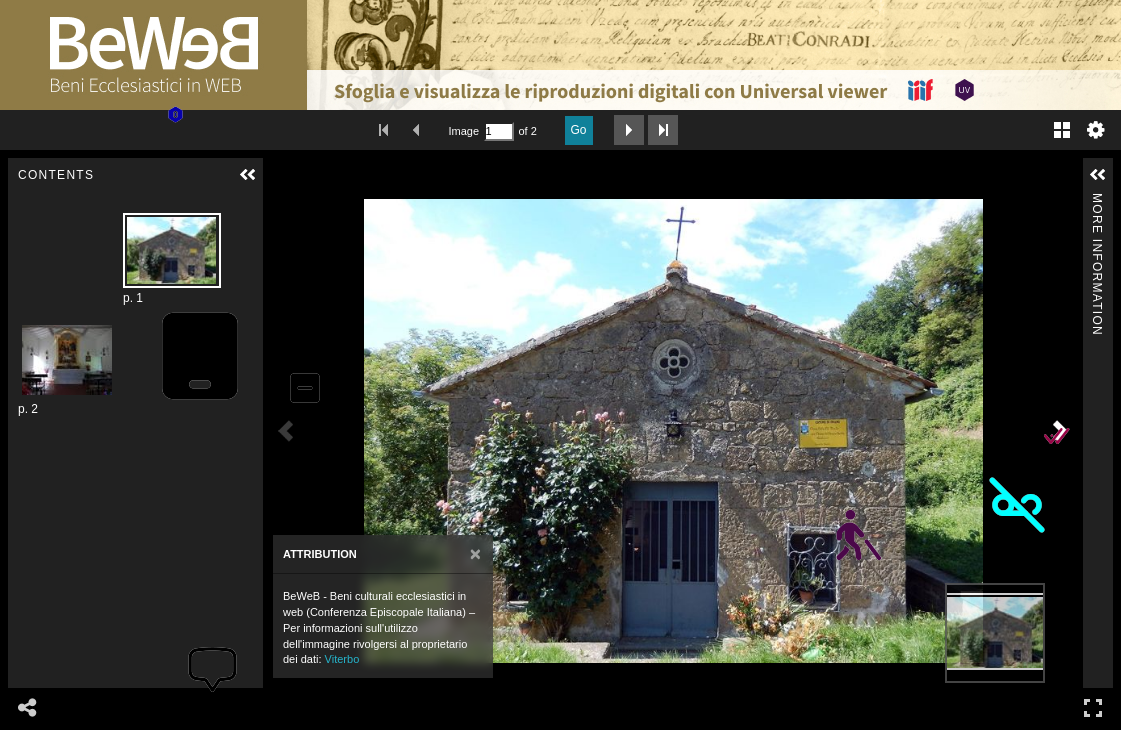 This screenshot has width=1121, height=734. Describe the element at coordinates (305, 388) in the screenshot. I see `remove an item from a list` at that location.